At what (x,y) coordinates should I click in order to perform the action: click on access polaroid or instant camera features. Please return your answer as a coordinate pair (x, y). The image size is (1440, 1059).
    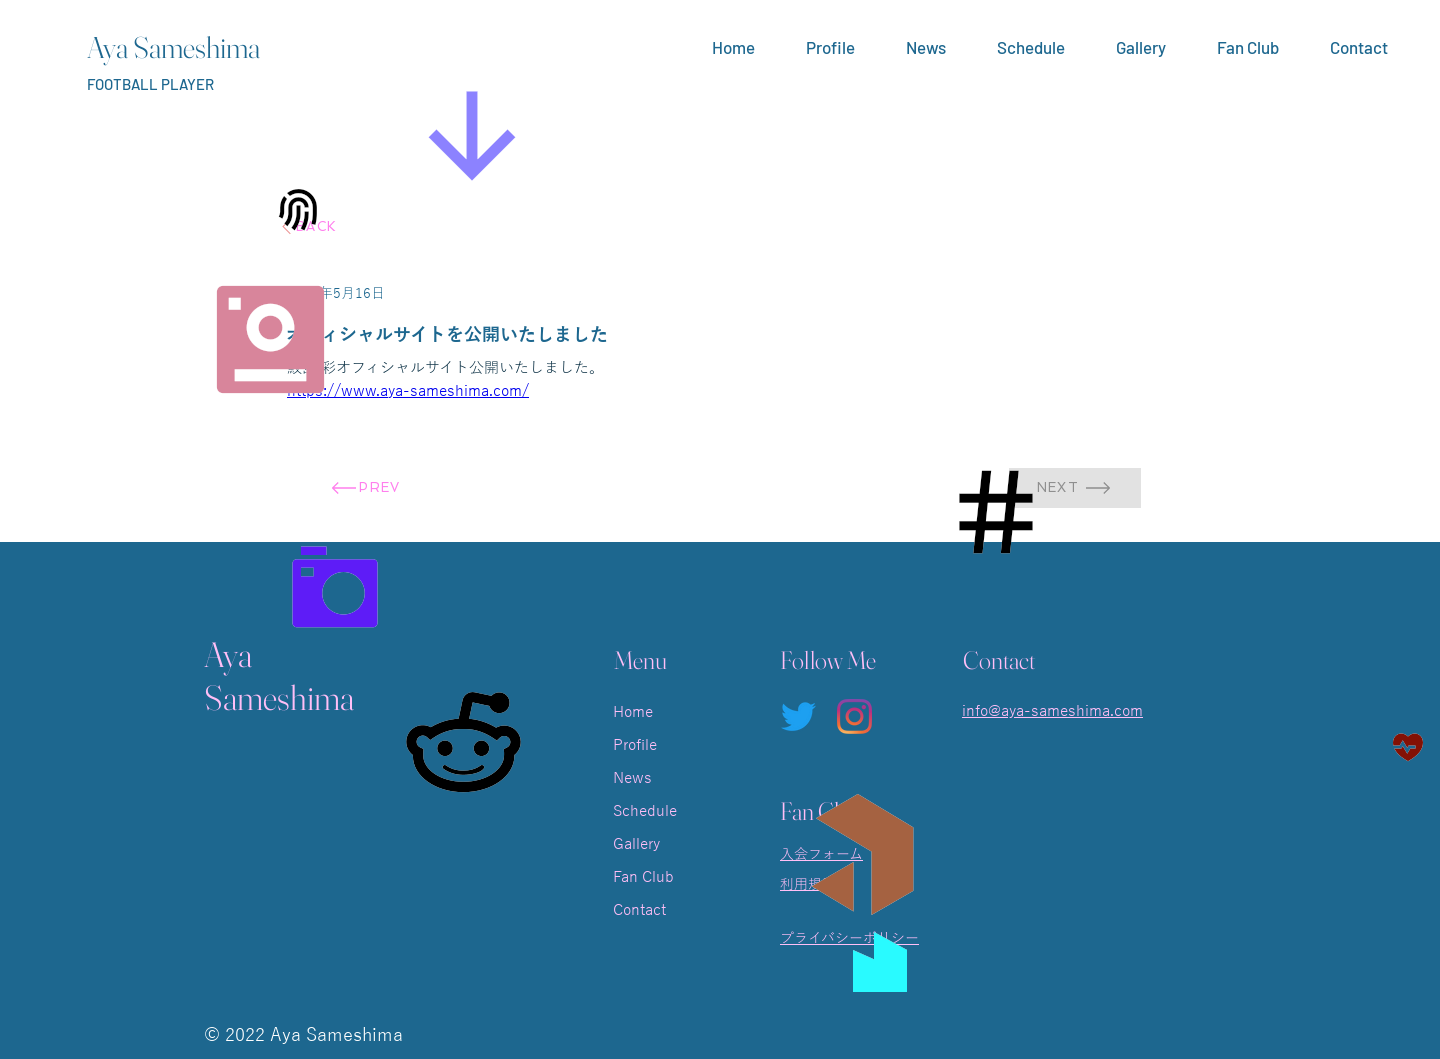
    Looking at the image, I should click on (270, 339).